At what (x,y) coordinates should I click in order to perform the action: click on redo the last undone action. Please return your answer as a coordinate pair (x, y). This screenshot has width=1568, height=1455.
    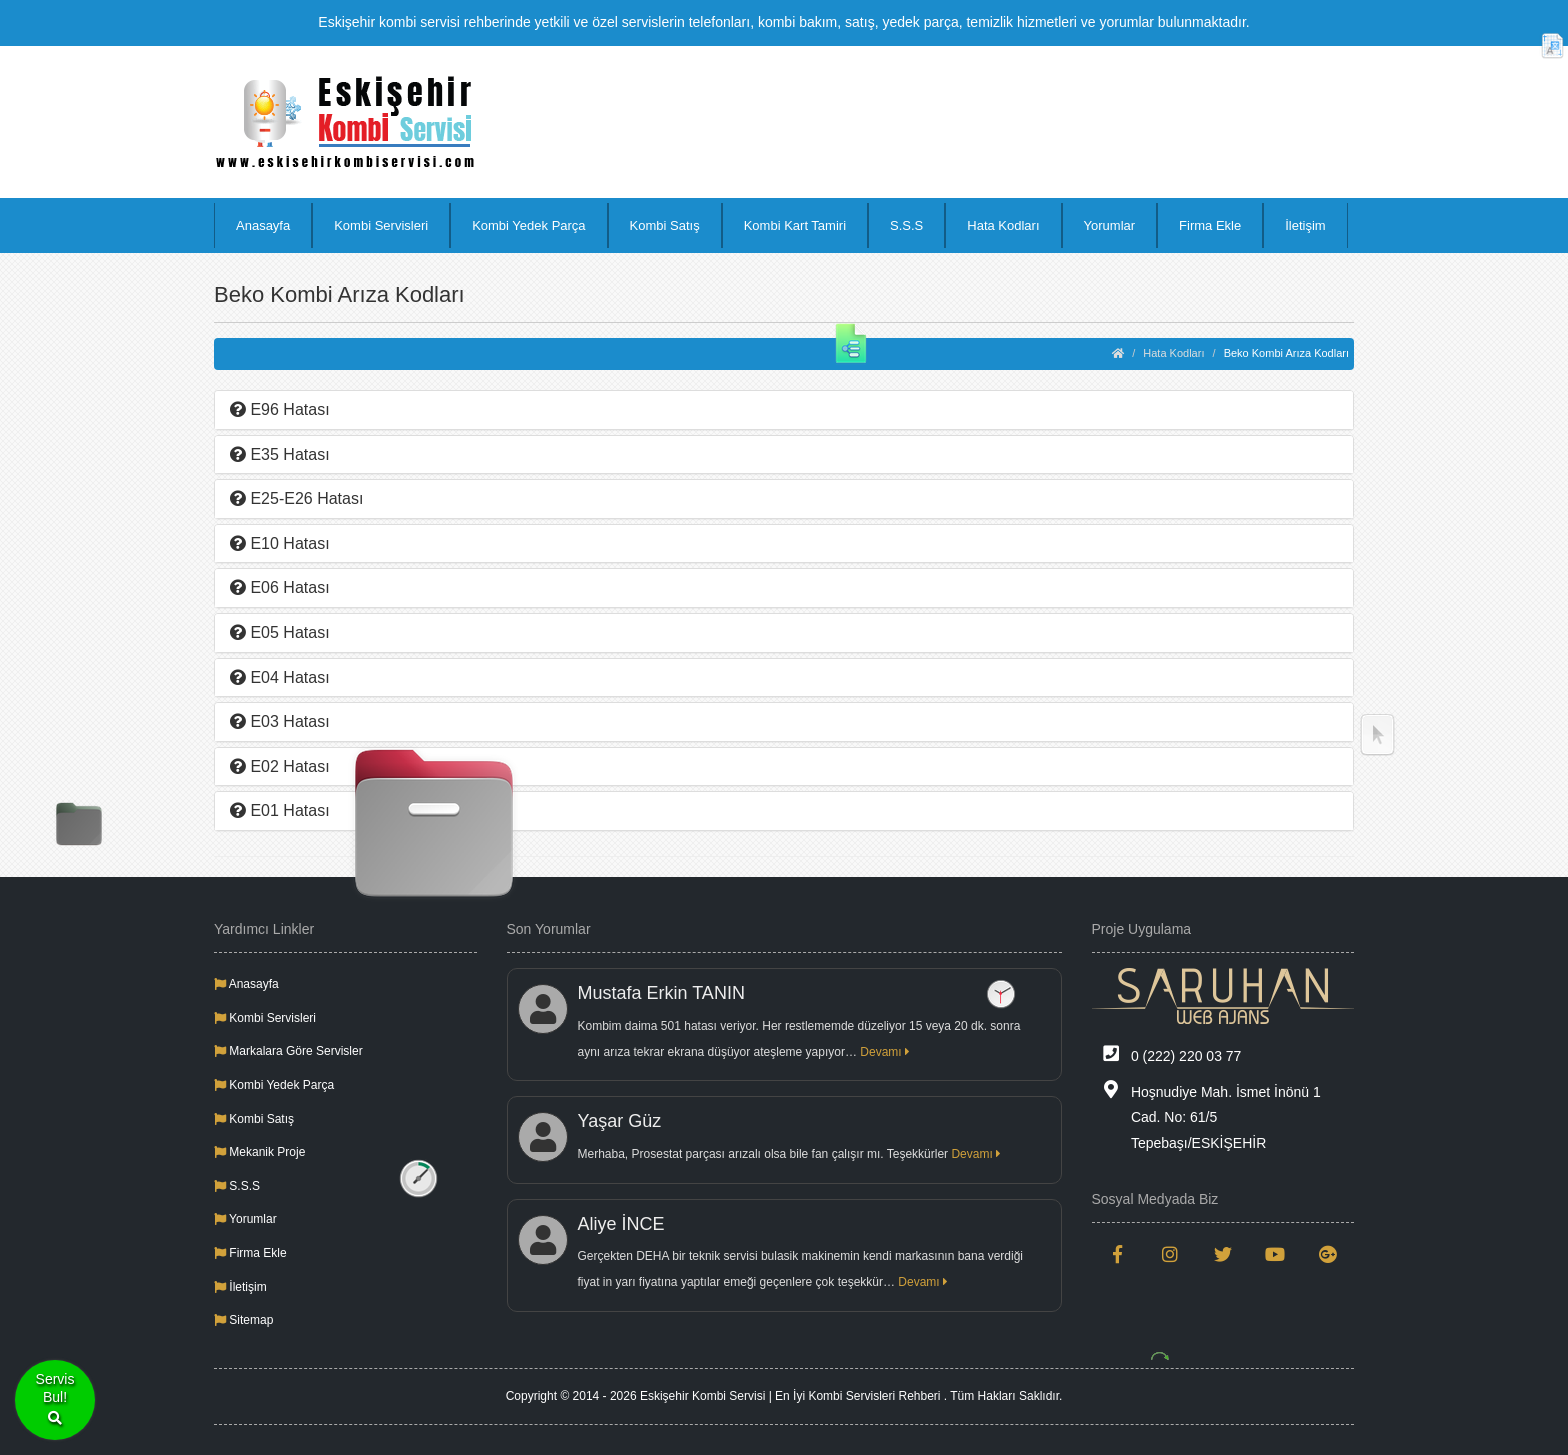
    Looking at the image, I should click on (1160, 1356).